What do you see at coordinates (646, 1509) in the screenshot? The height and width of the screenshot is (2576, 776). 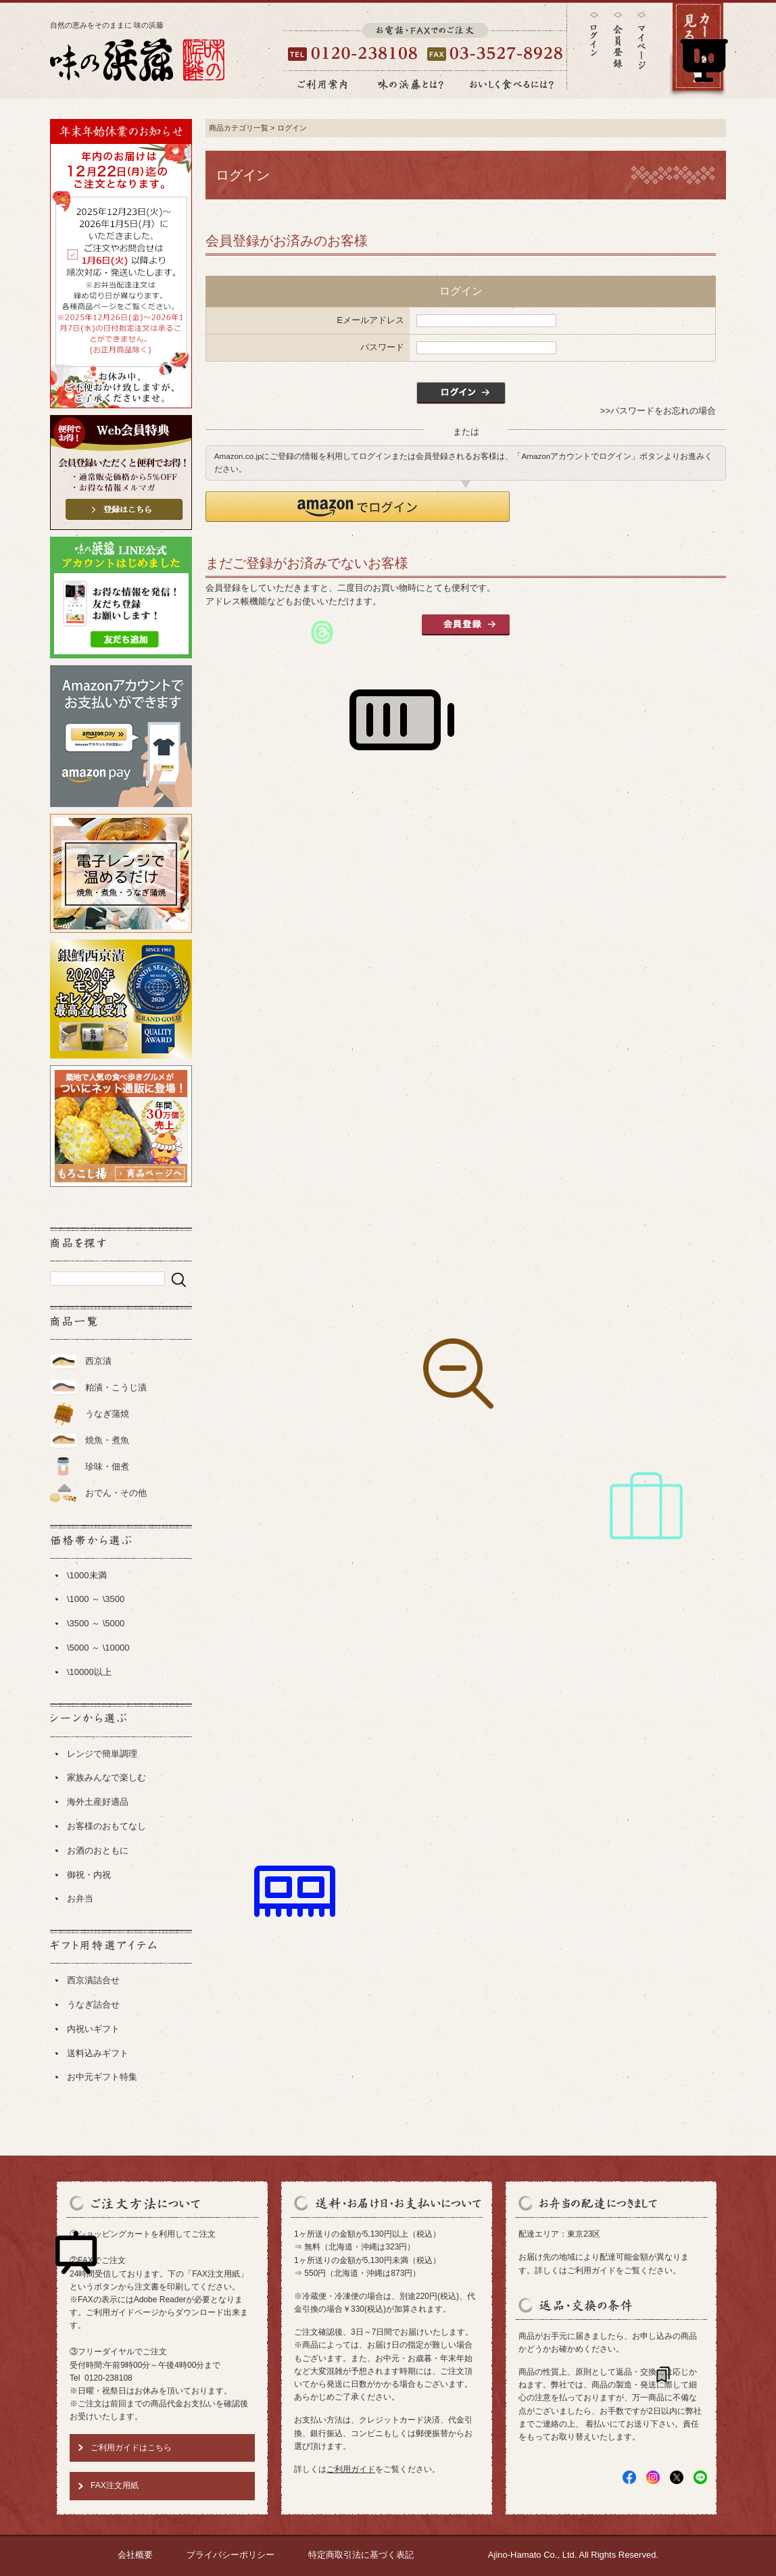 I see `access travel or trip planning features` at bounding box center [646, 1509].